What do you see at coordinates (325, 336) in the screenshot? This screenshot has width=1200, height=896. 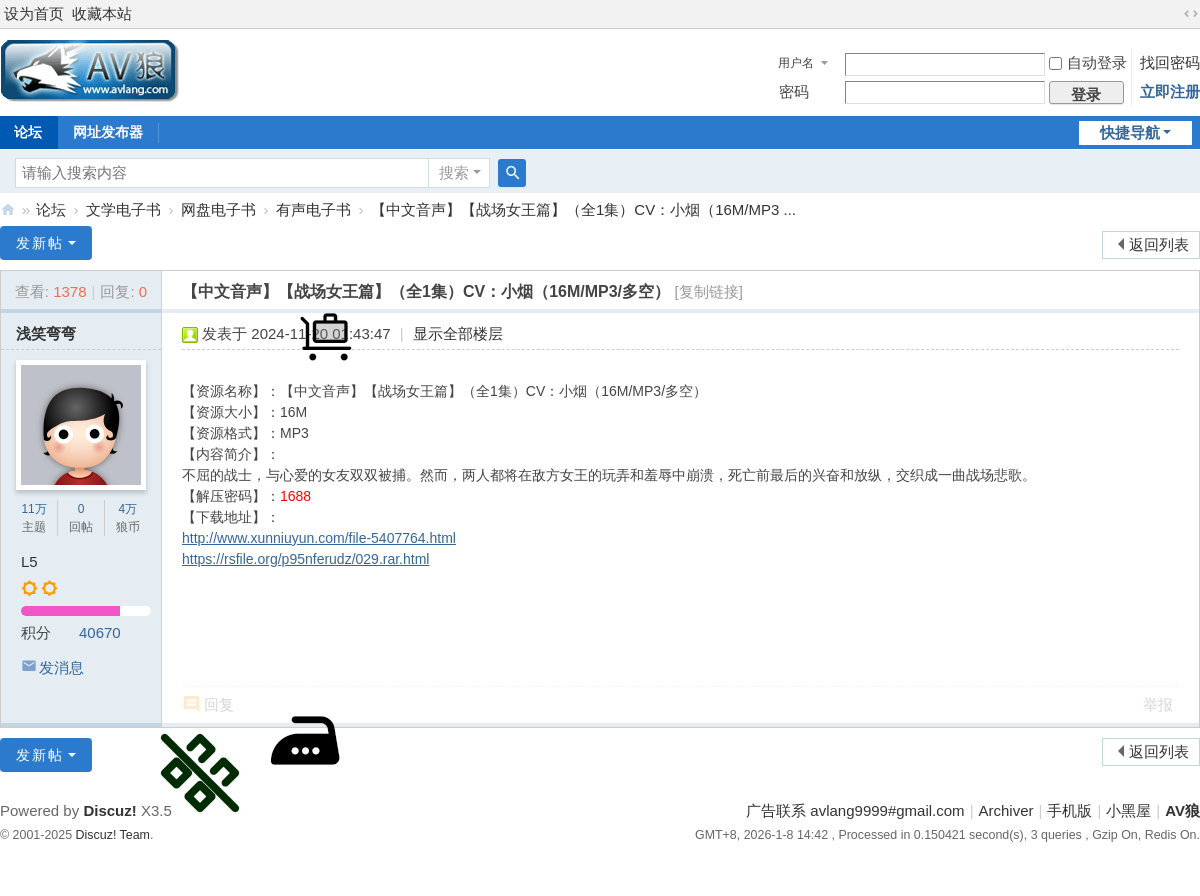 I see `view luggage or baggage information` at bounding box center [325, 336].